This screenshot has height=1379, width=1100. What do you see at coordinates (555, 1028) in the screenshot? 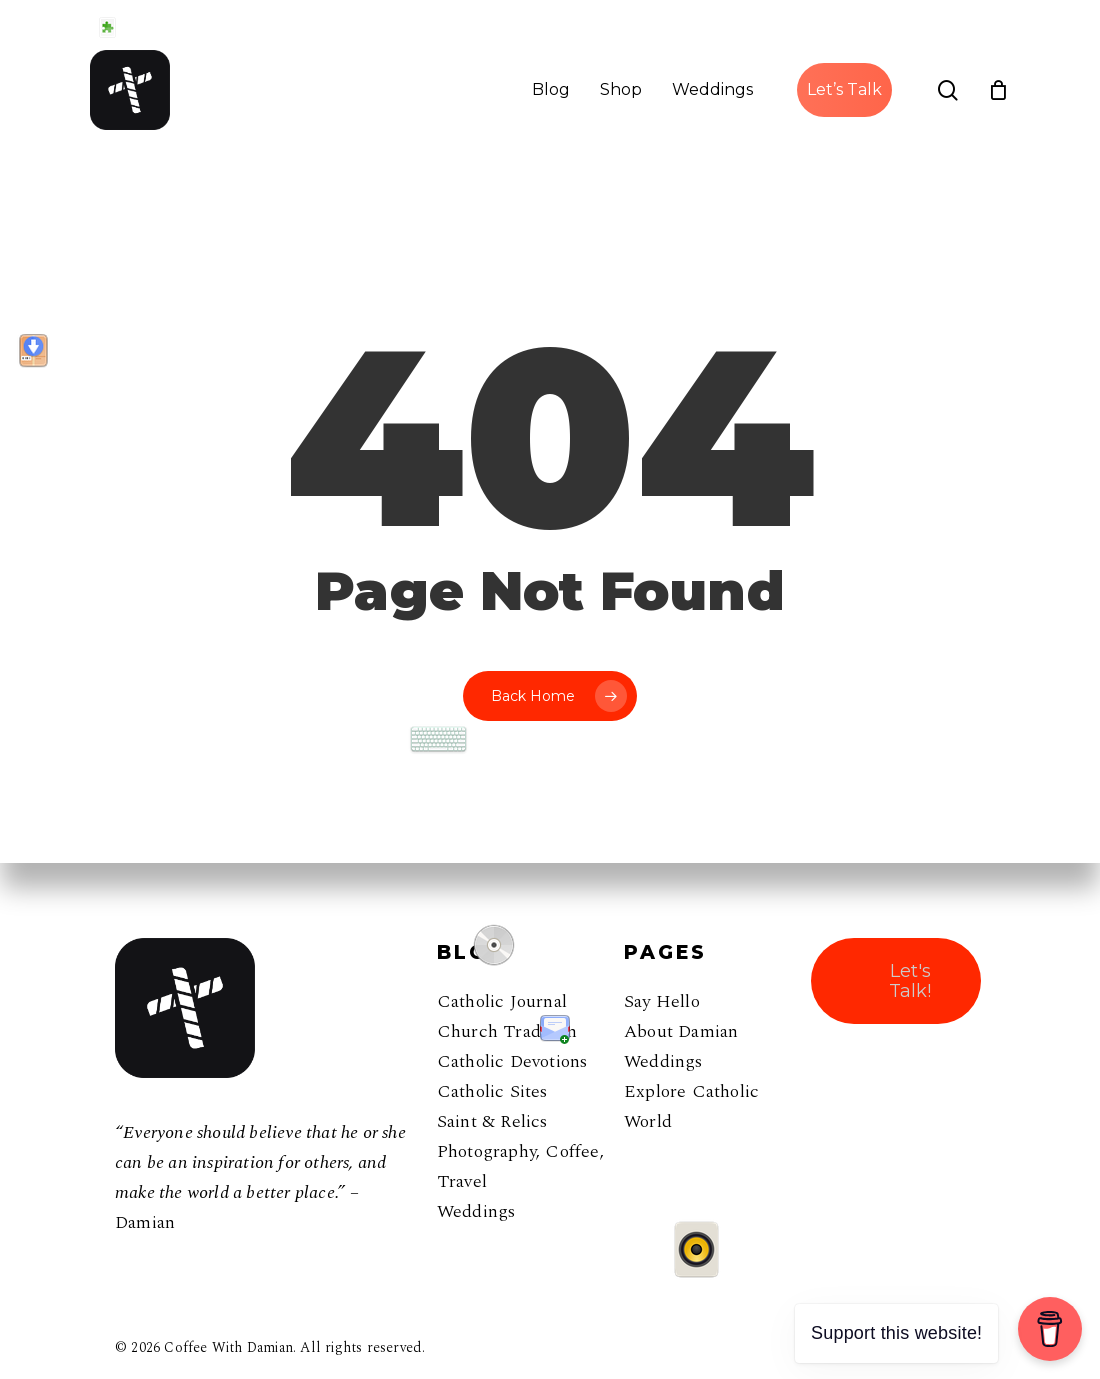
I see `compose a new email message` at bounding box center [555, 1028].